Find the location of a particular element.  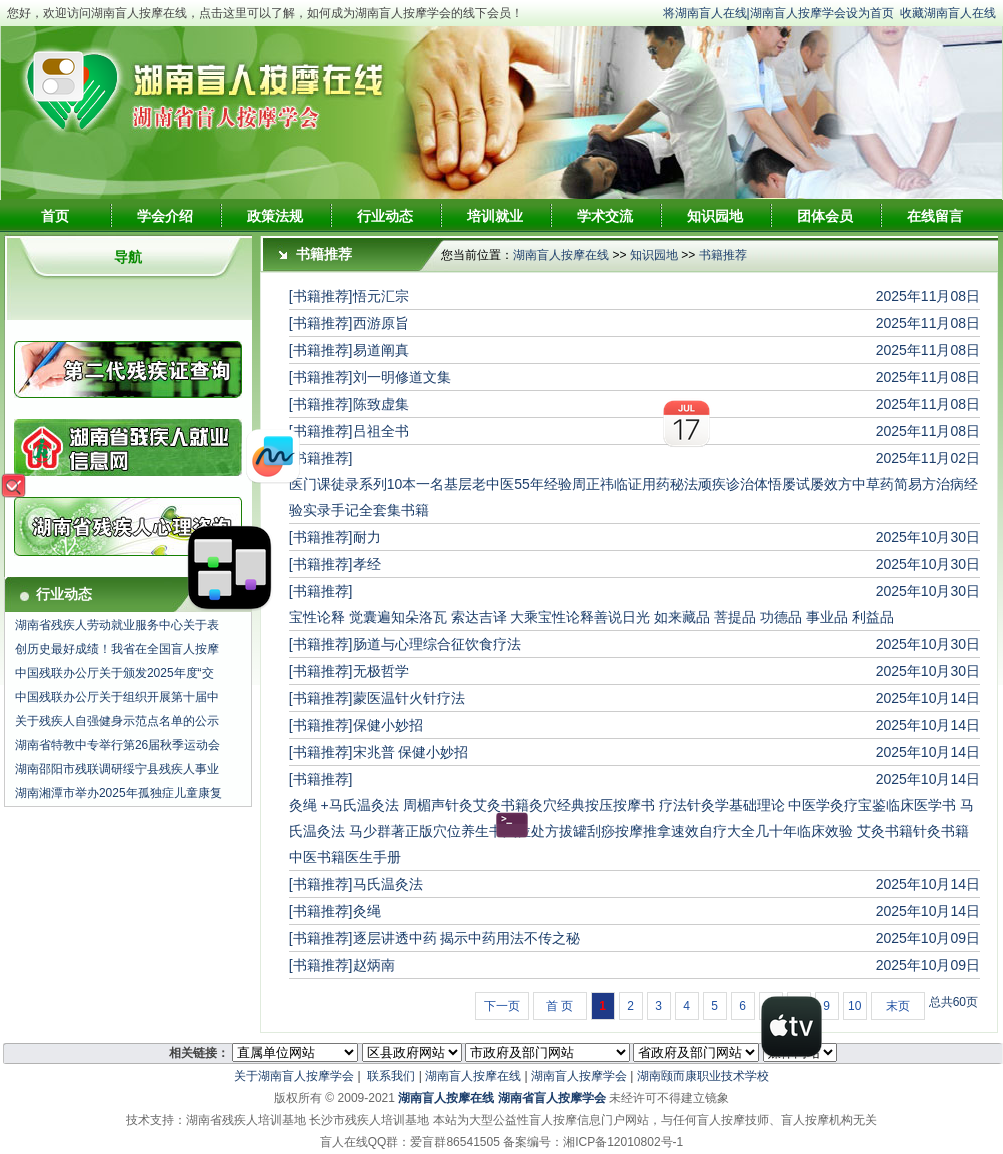

open Apple Freeform app is located at coordinates (273, 456).